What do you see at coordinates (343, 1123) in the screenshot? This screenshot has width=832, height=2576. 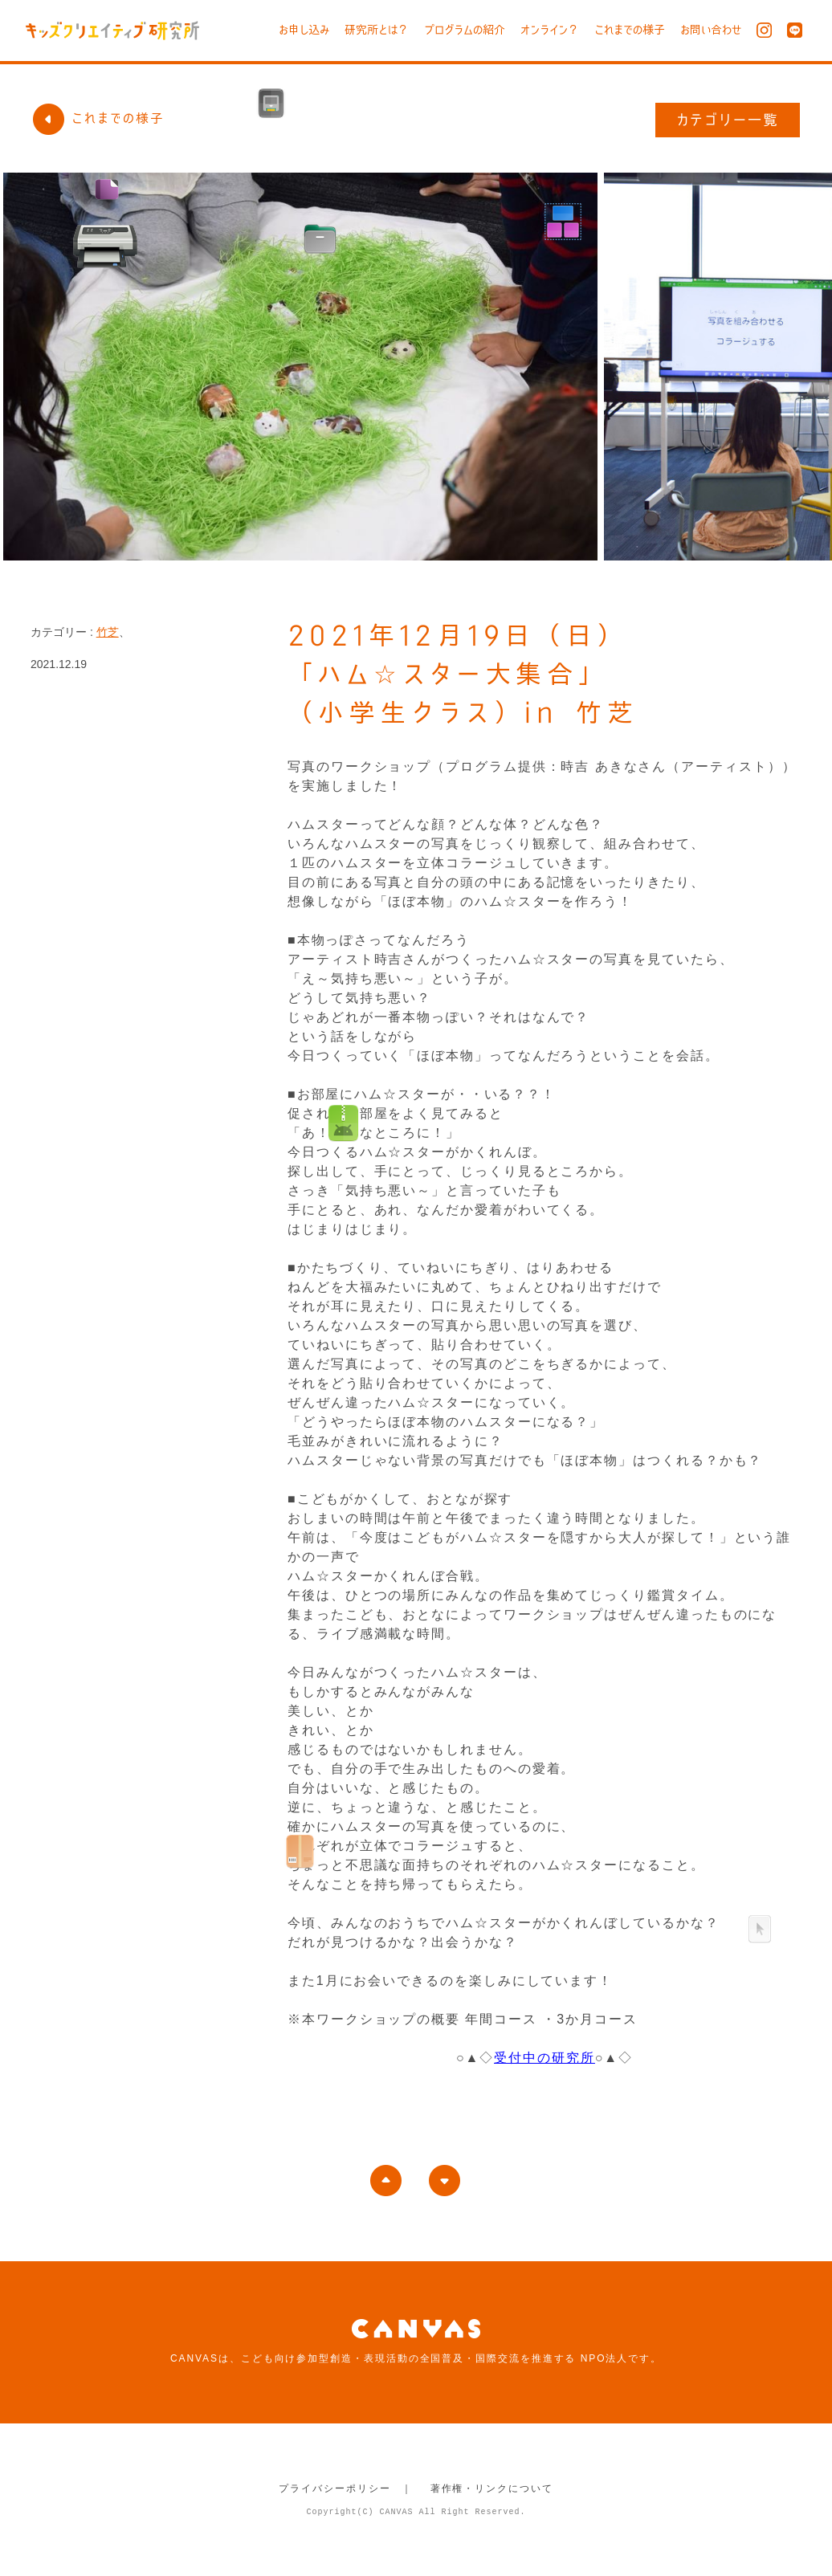 I see `android app package file (APK) ready for installation` at bounding box center [343, 1123].